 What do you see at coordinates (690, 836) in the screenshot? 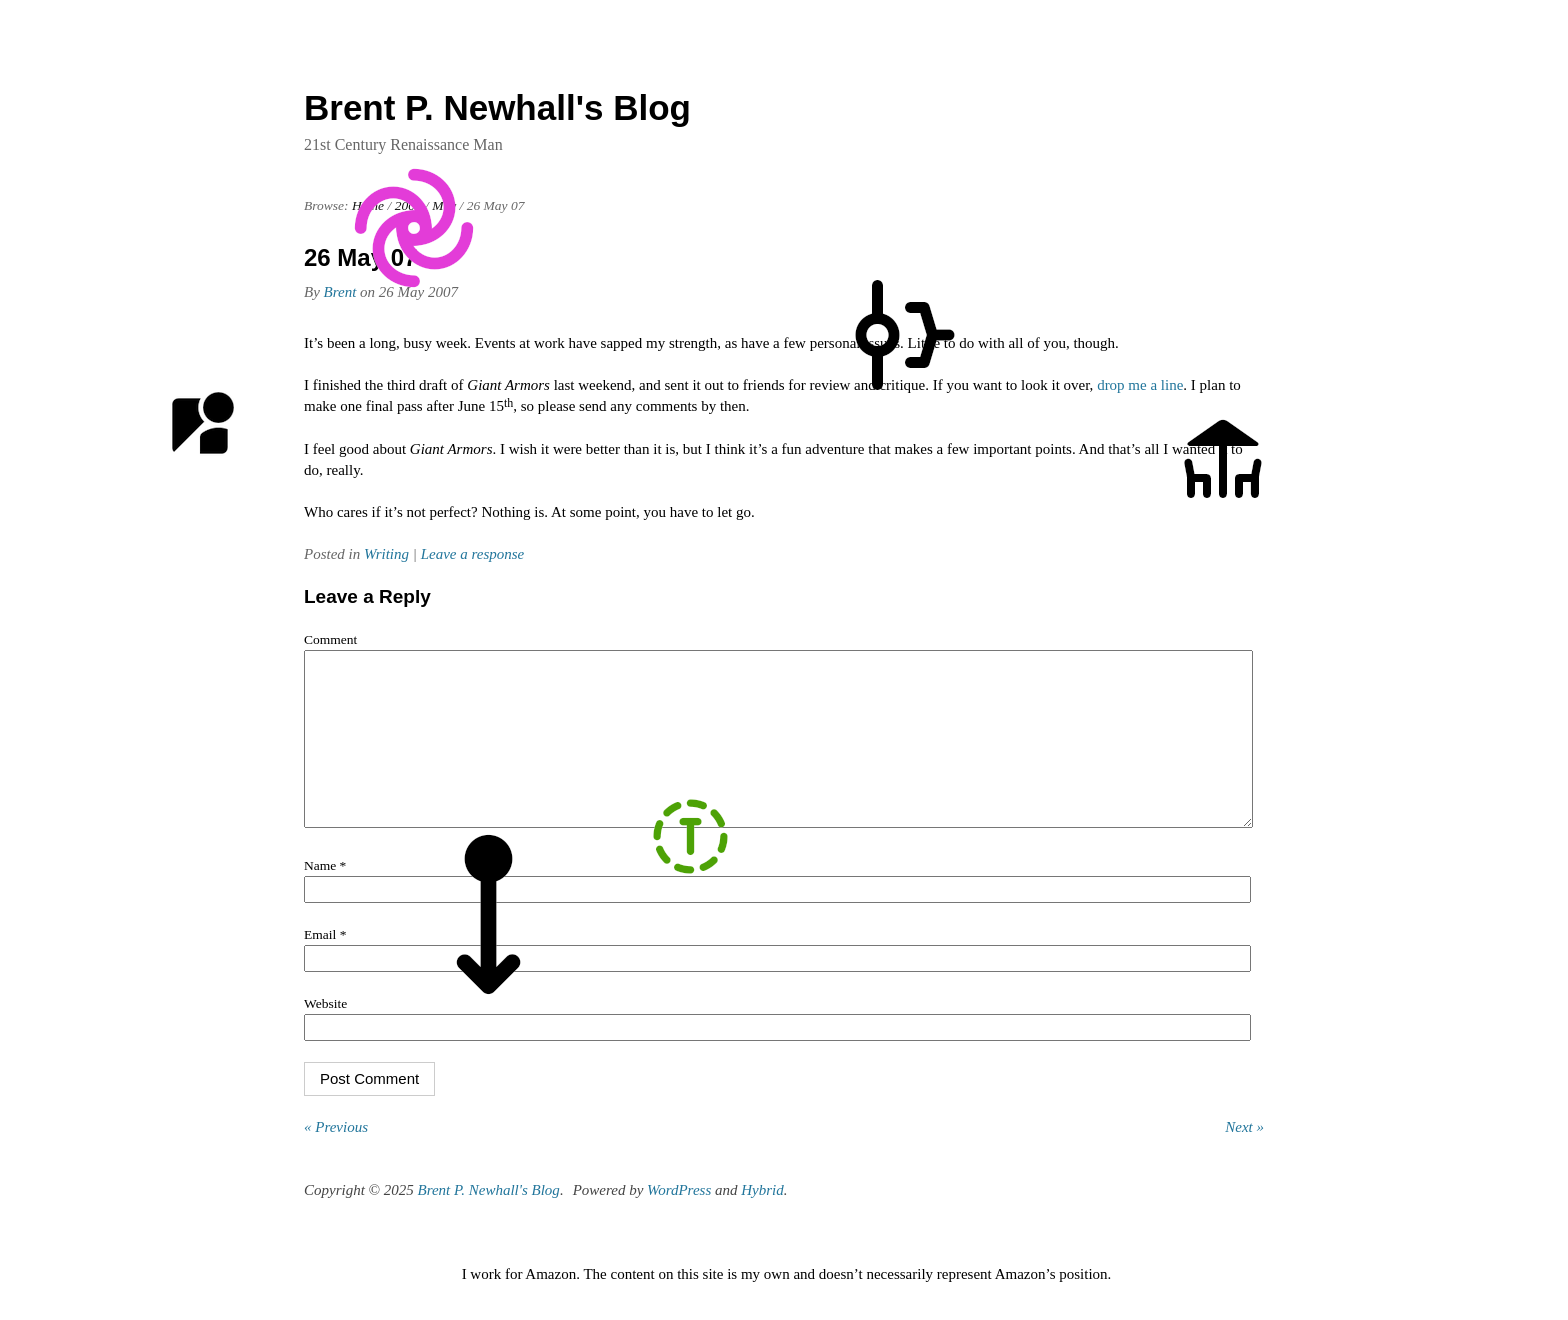
I see `indicates text formatting or typography options` at bounding box center [690, 836].